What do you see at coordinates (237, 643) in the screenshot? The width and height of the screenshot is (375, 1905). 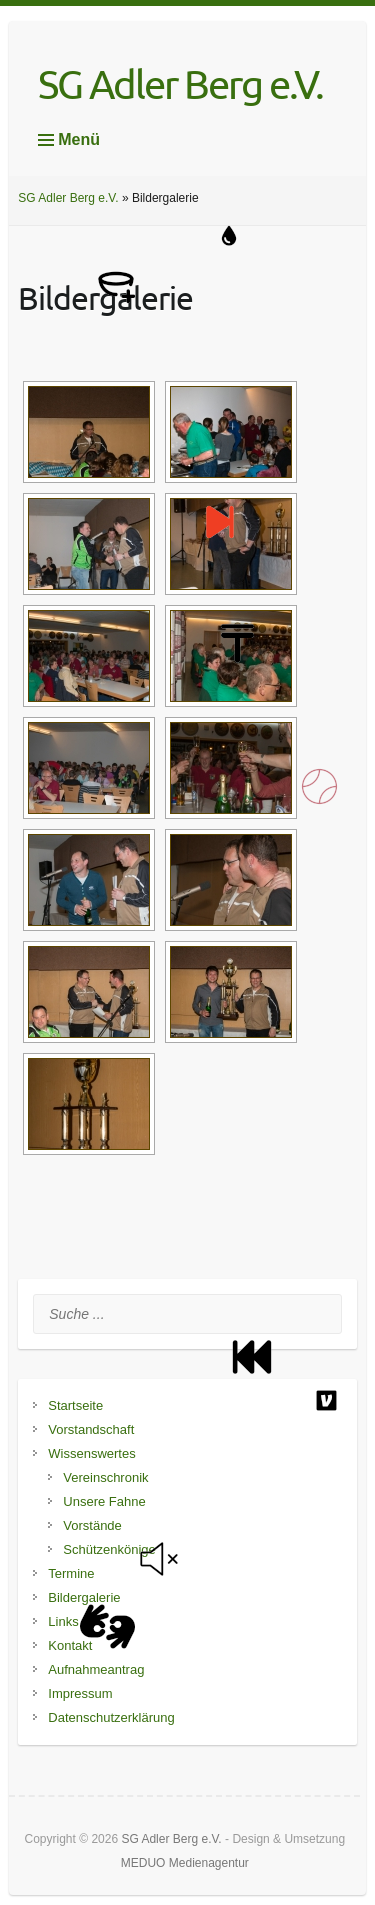 I see `indicates kazakhstani tenge currency` at bounding box center [237, 643].